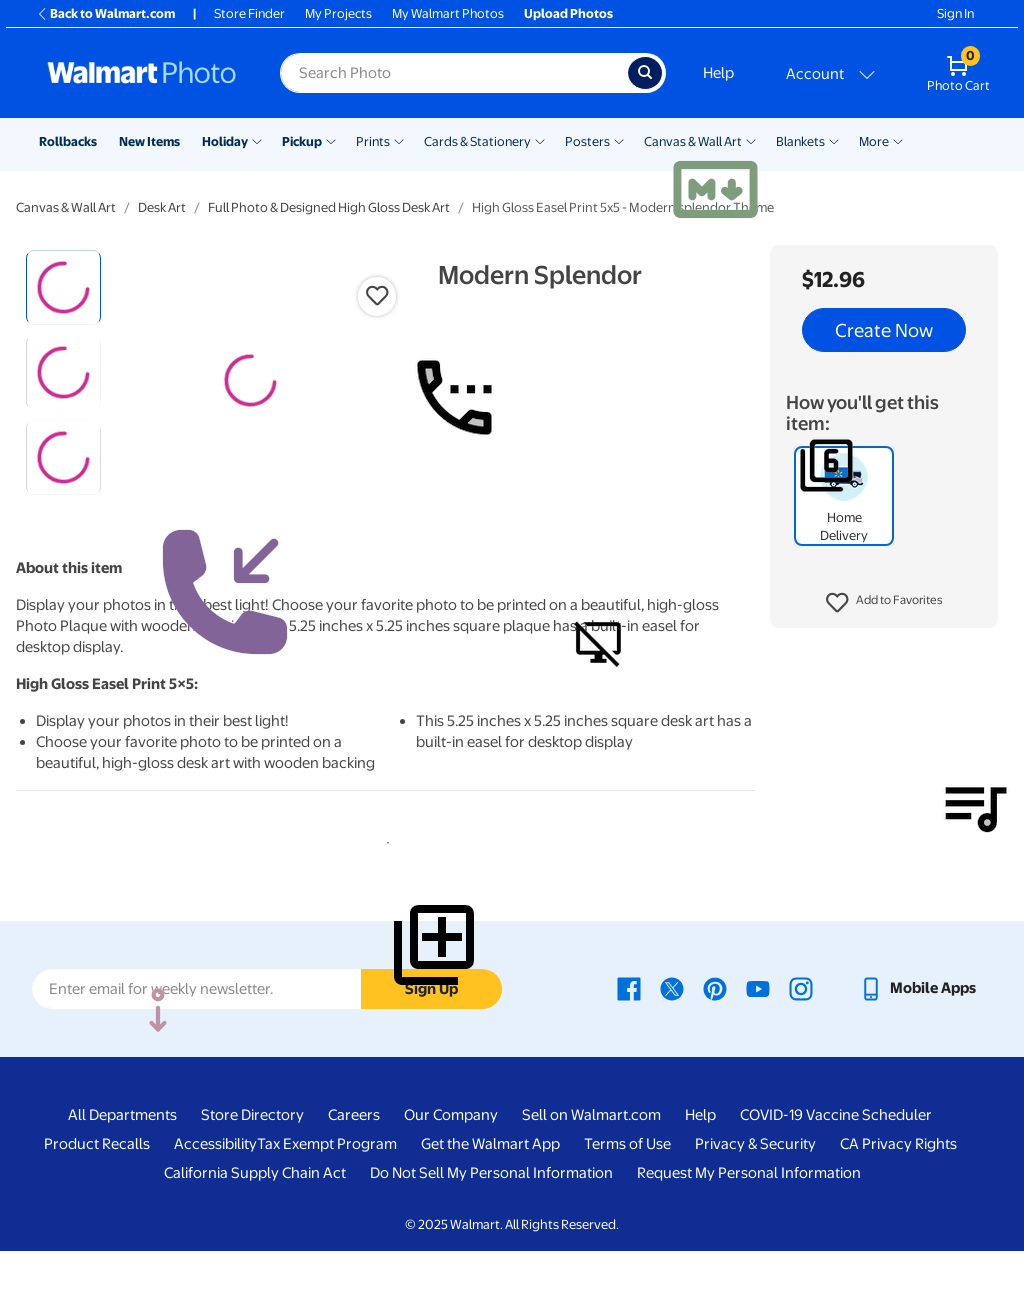  I want to click on move item down in a list, so click(158, 1010).